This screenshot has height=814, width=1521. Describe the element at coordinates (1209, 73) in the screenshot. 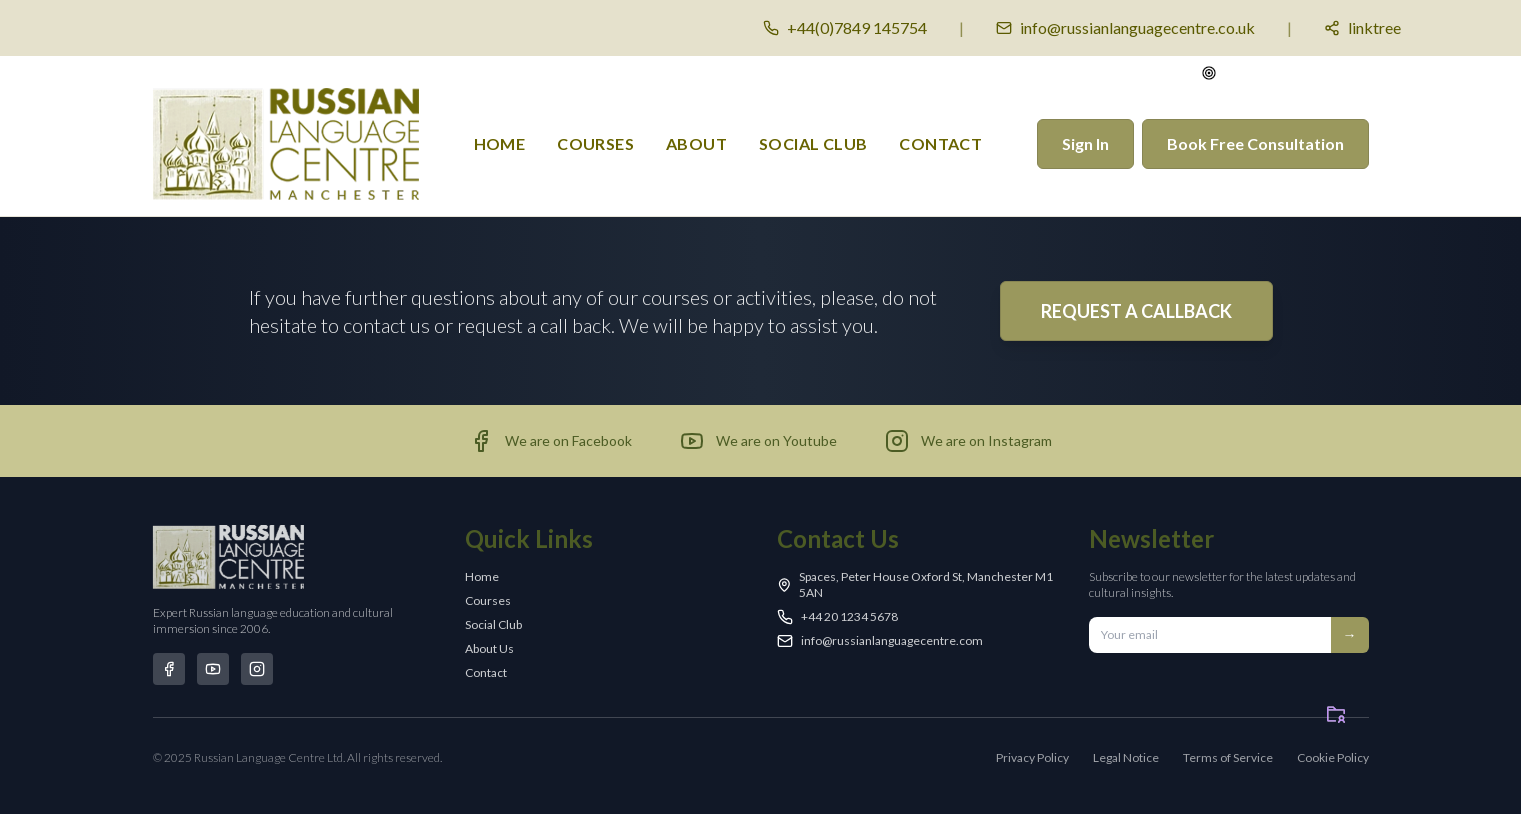

I see `set a goal or target` at that location.